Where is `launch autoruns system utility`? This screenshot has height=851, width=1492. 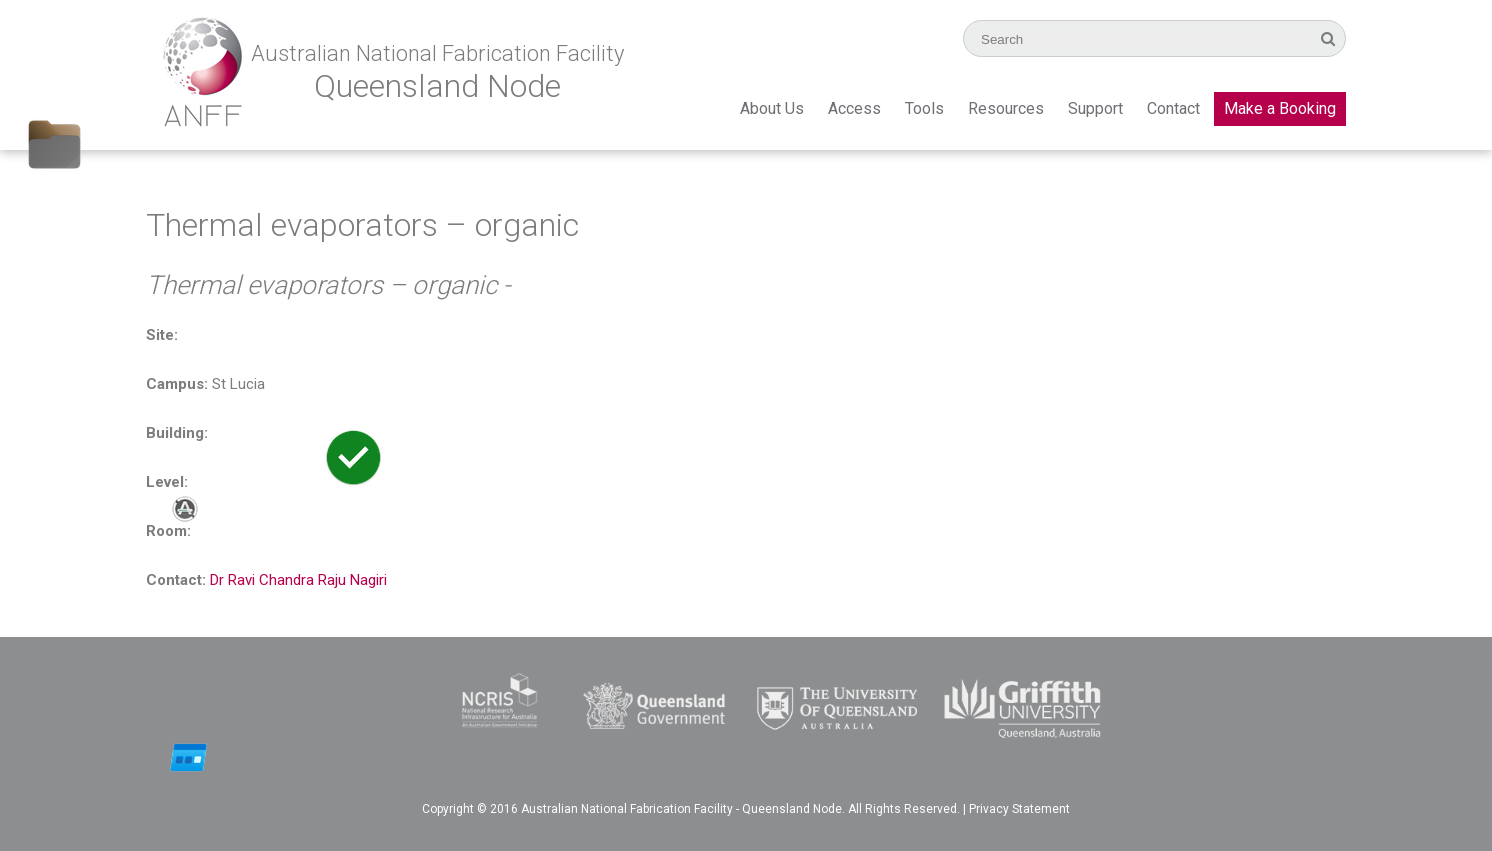 launch autoruns system utility is located at coordinates (188, 757).